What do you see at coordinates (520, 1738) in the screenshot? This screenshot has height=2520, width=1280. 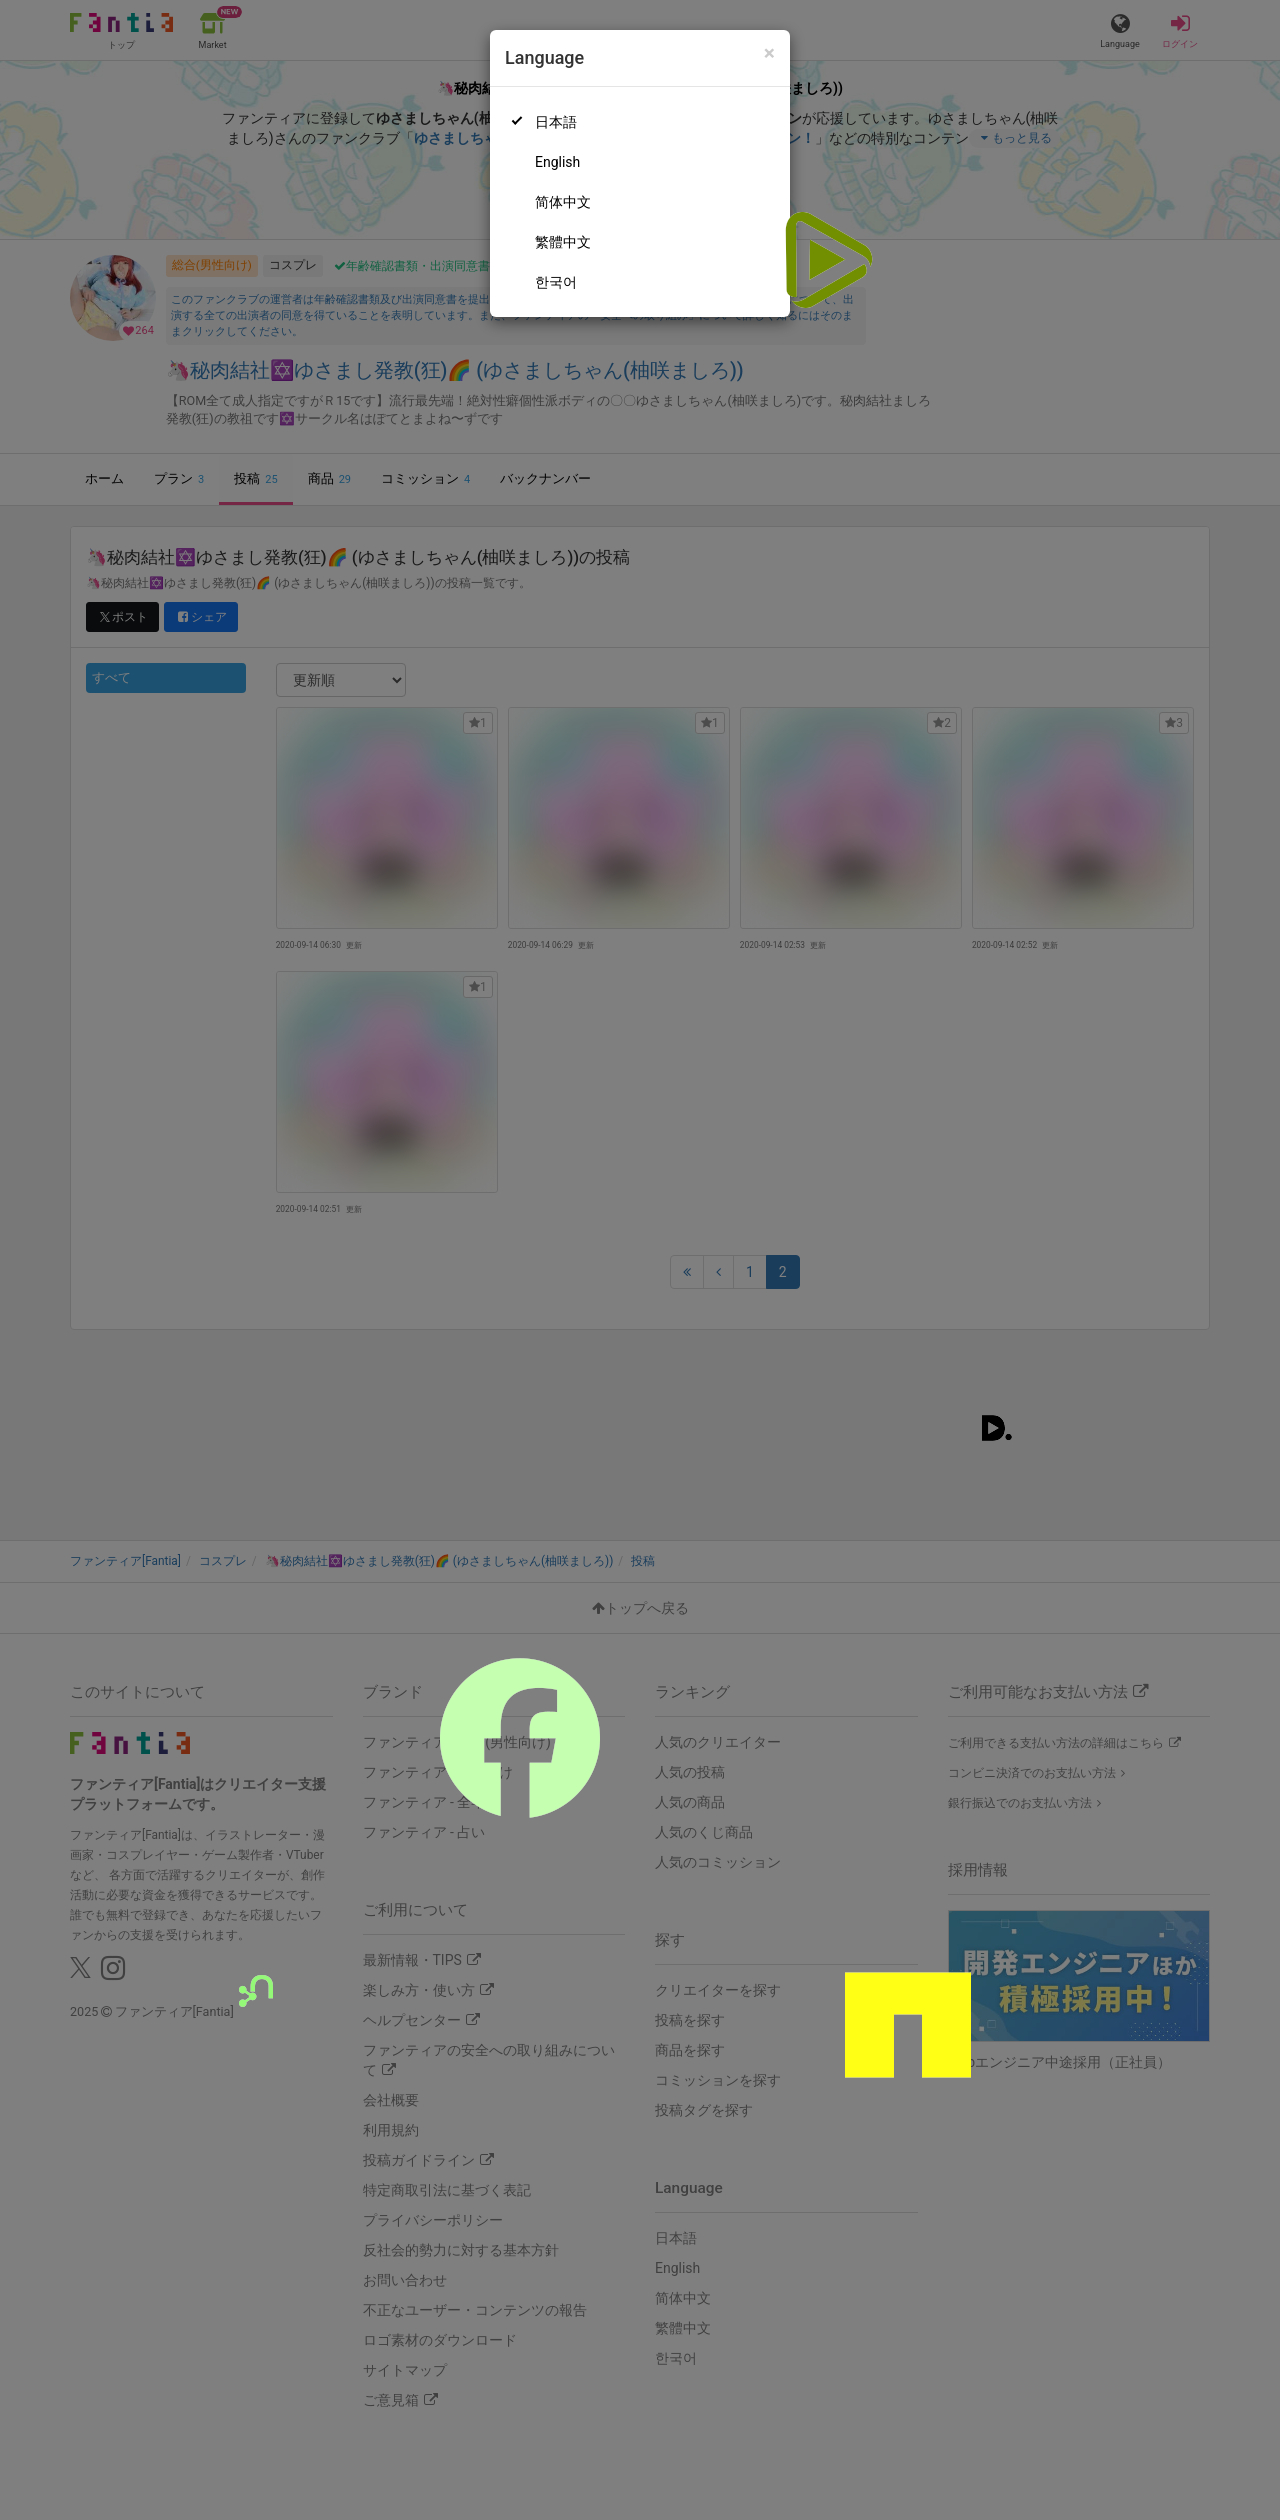 I see `open the Facebook app` at bounding box center [520, 1738].